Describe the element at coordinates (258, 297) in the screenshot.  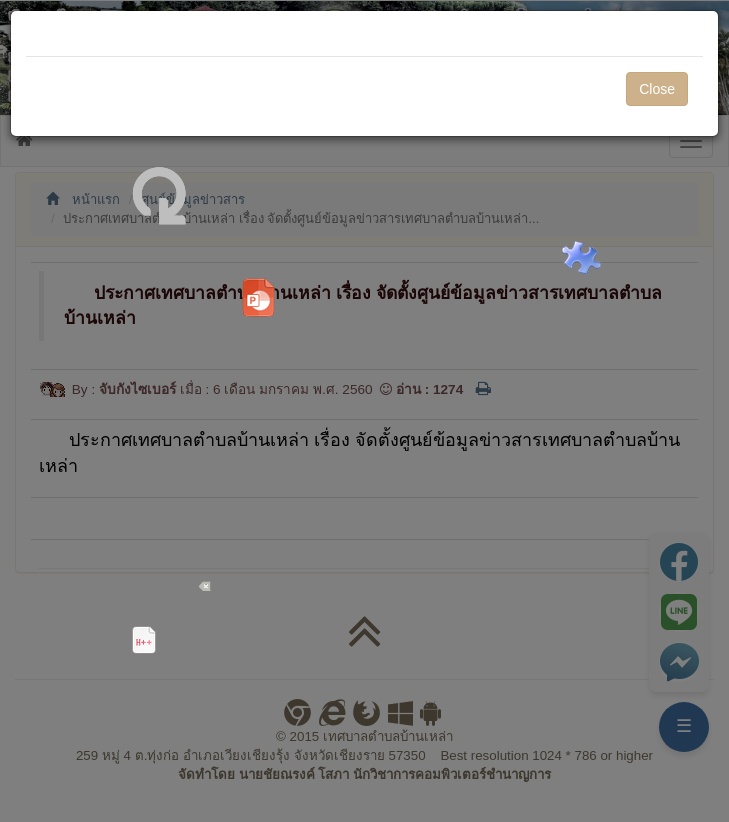
I see `open a PowerPoint presentation file` at that location.